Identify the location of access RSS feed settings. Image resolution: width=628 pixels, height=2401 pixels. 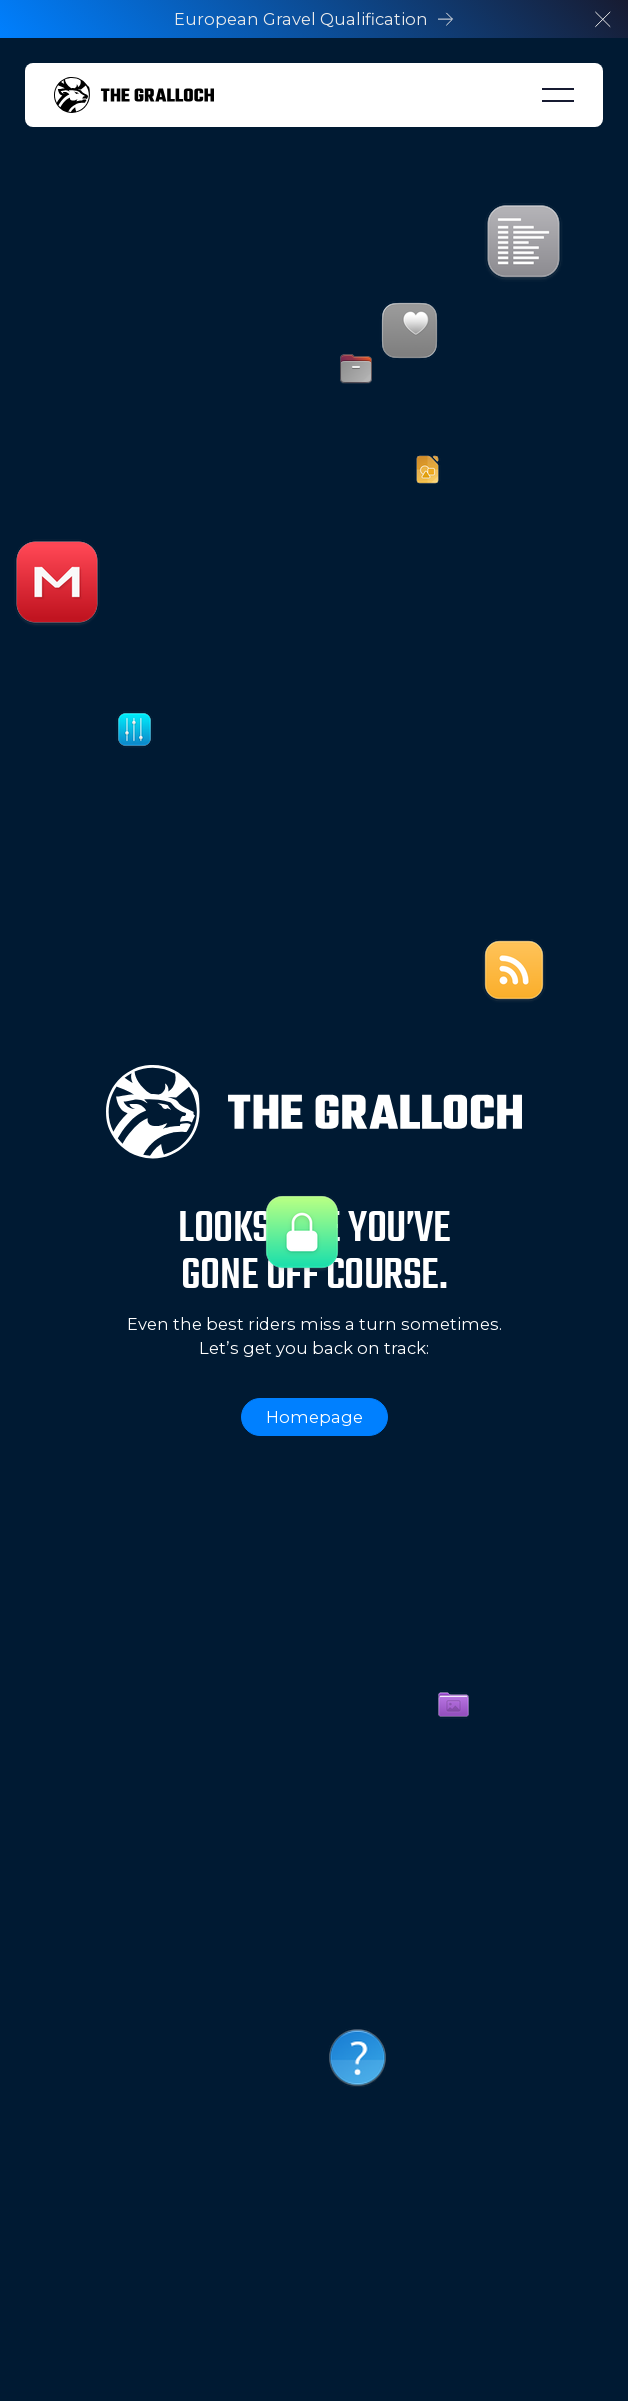
(514, 971).